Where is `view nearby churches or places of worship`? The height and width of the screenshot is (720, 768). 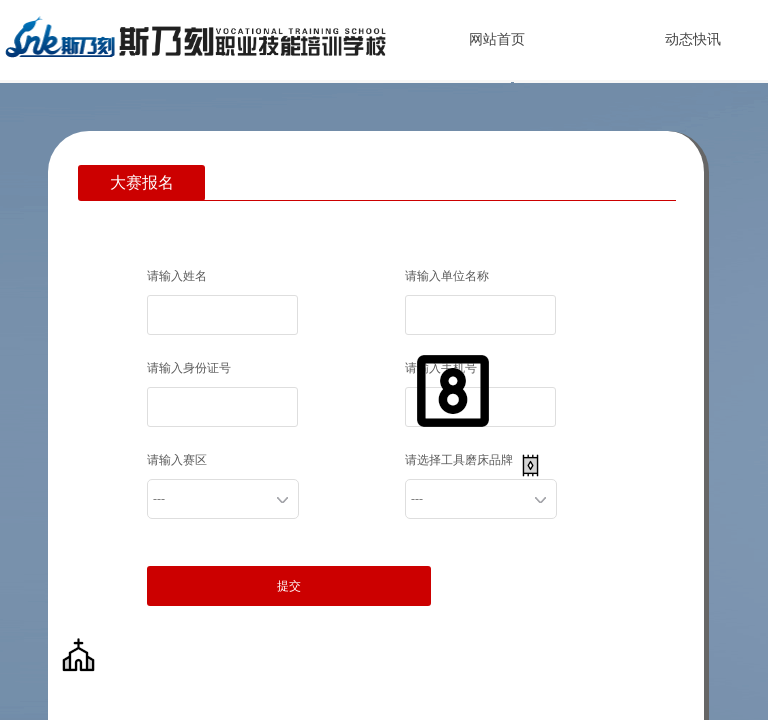
view nearby churches or places of worship is located at coordinates (78, 656).